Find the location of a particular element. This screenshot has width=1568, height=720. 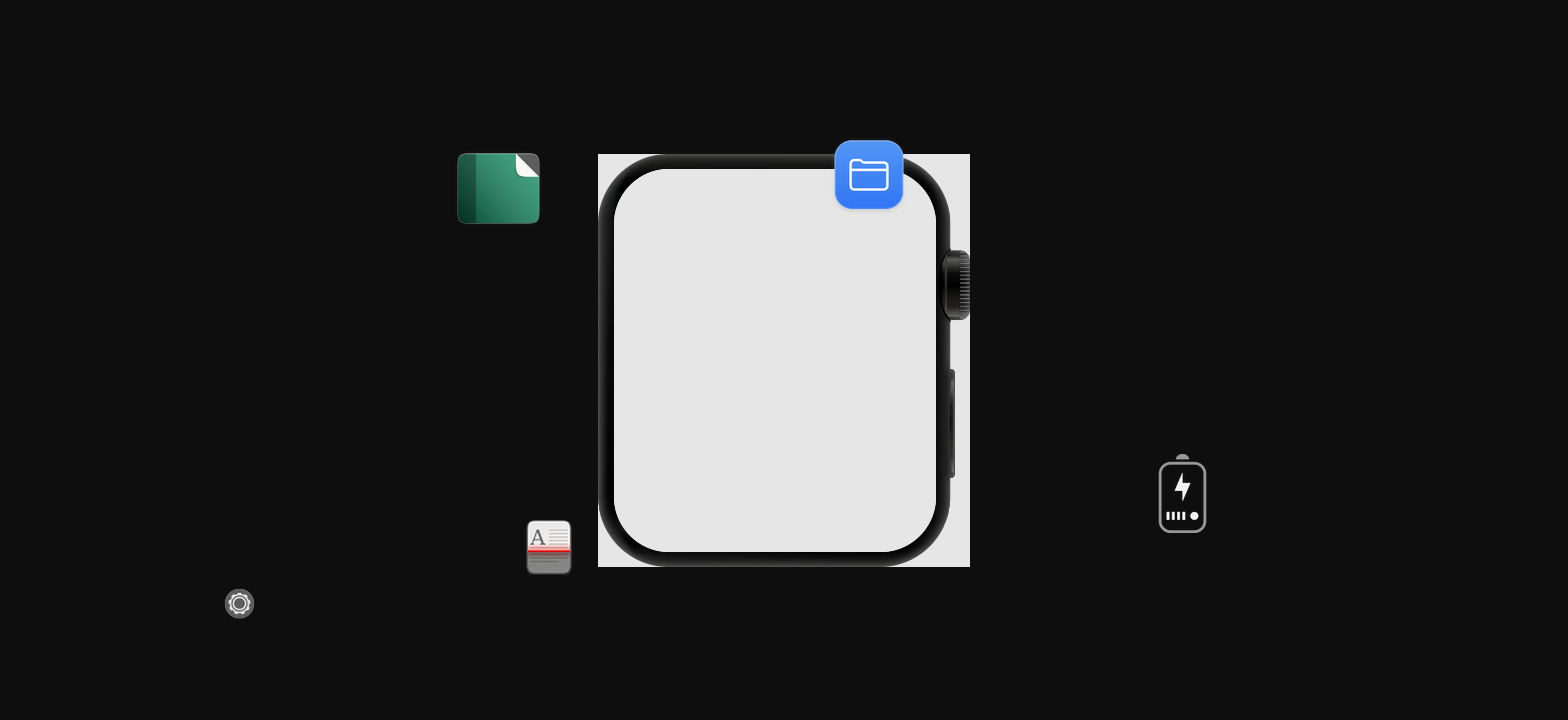

indicates a system file or setting is located at coordinates (239, 603).